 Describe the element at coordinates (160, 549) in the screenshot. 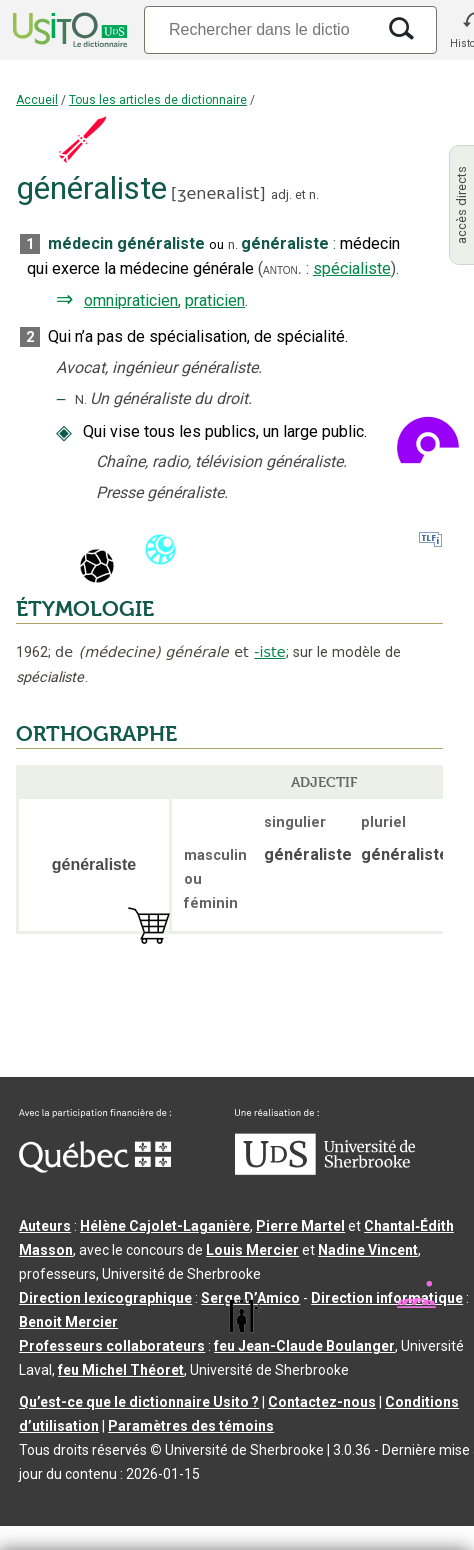

I see `decorative game achievement or badge icon` at that location.